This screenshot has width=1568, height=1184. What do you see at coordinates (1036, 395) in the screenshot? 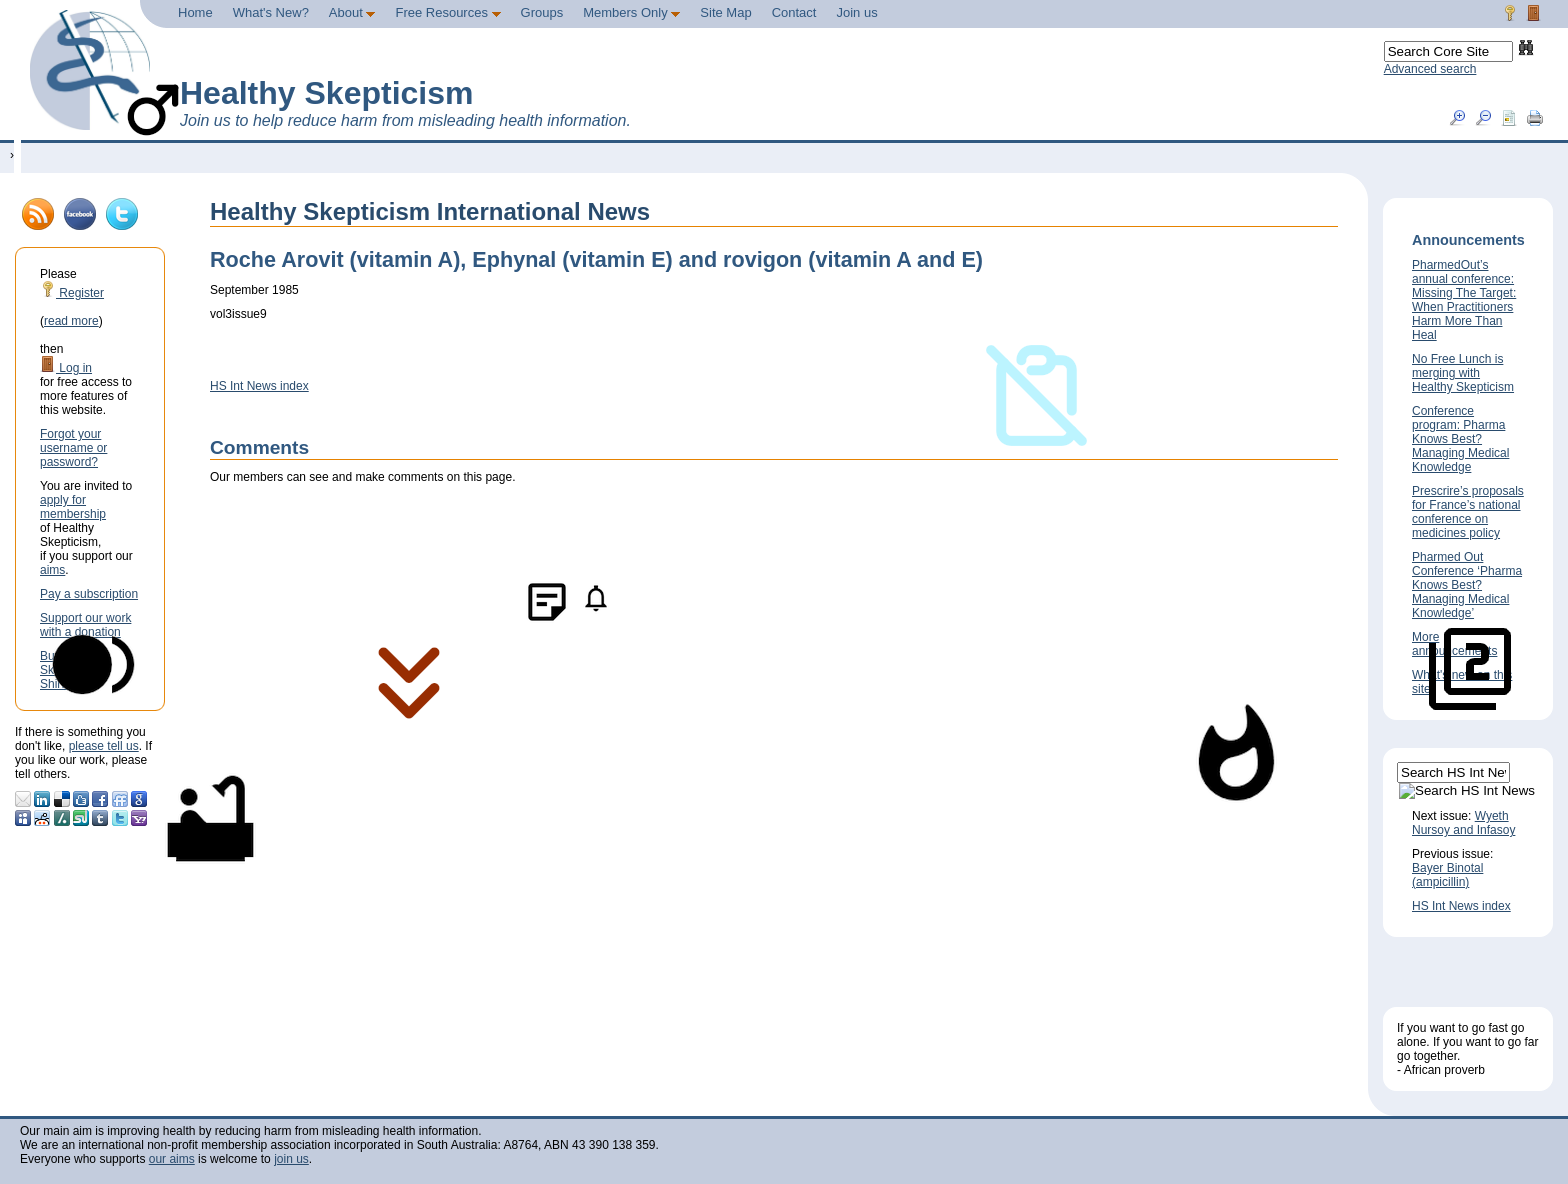
I see `disable report notifications` at bounding box center [1036, 395].